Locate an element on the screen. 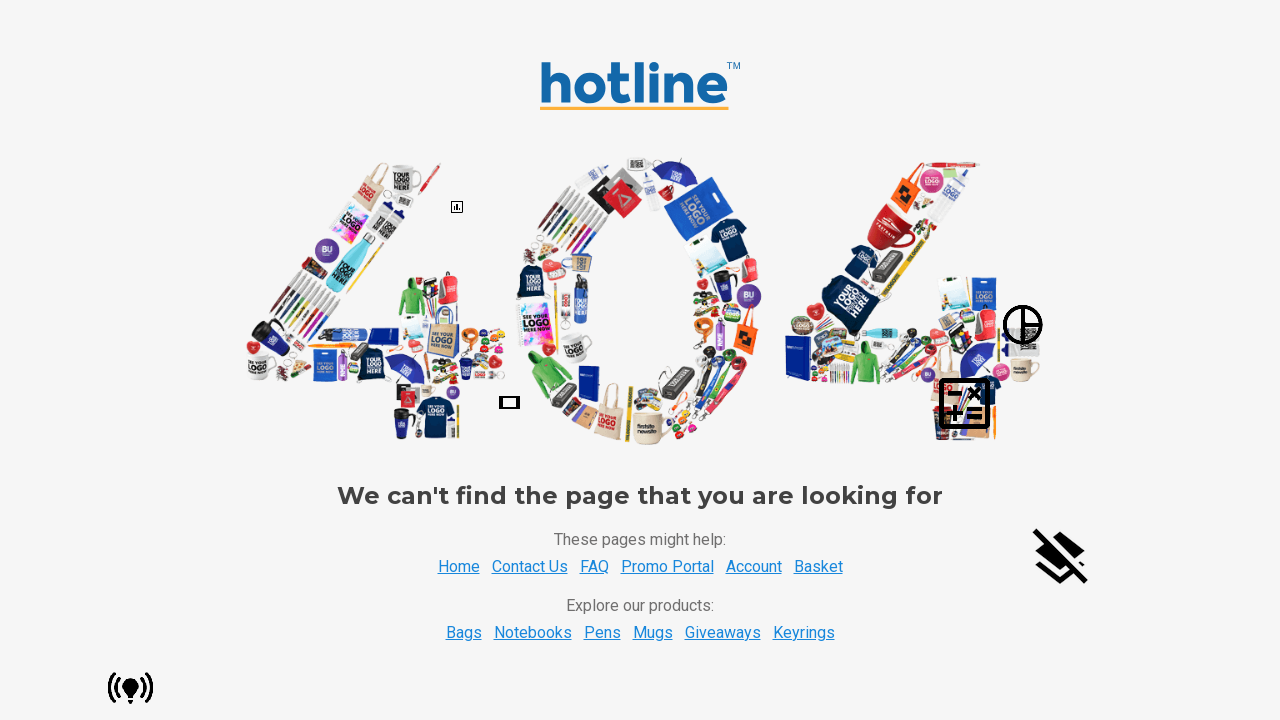 Image resolution: width=1280 pixels, height=720 pixels. insert a chart or graph into a document is located at coordinates (457, 207).